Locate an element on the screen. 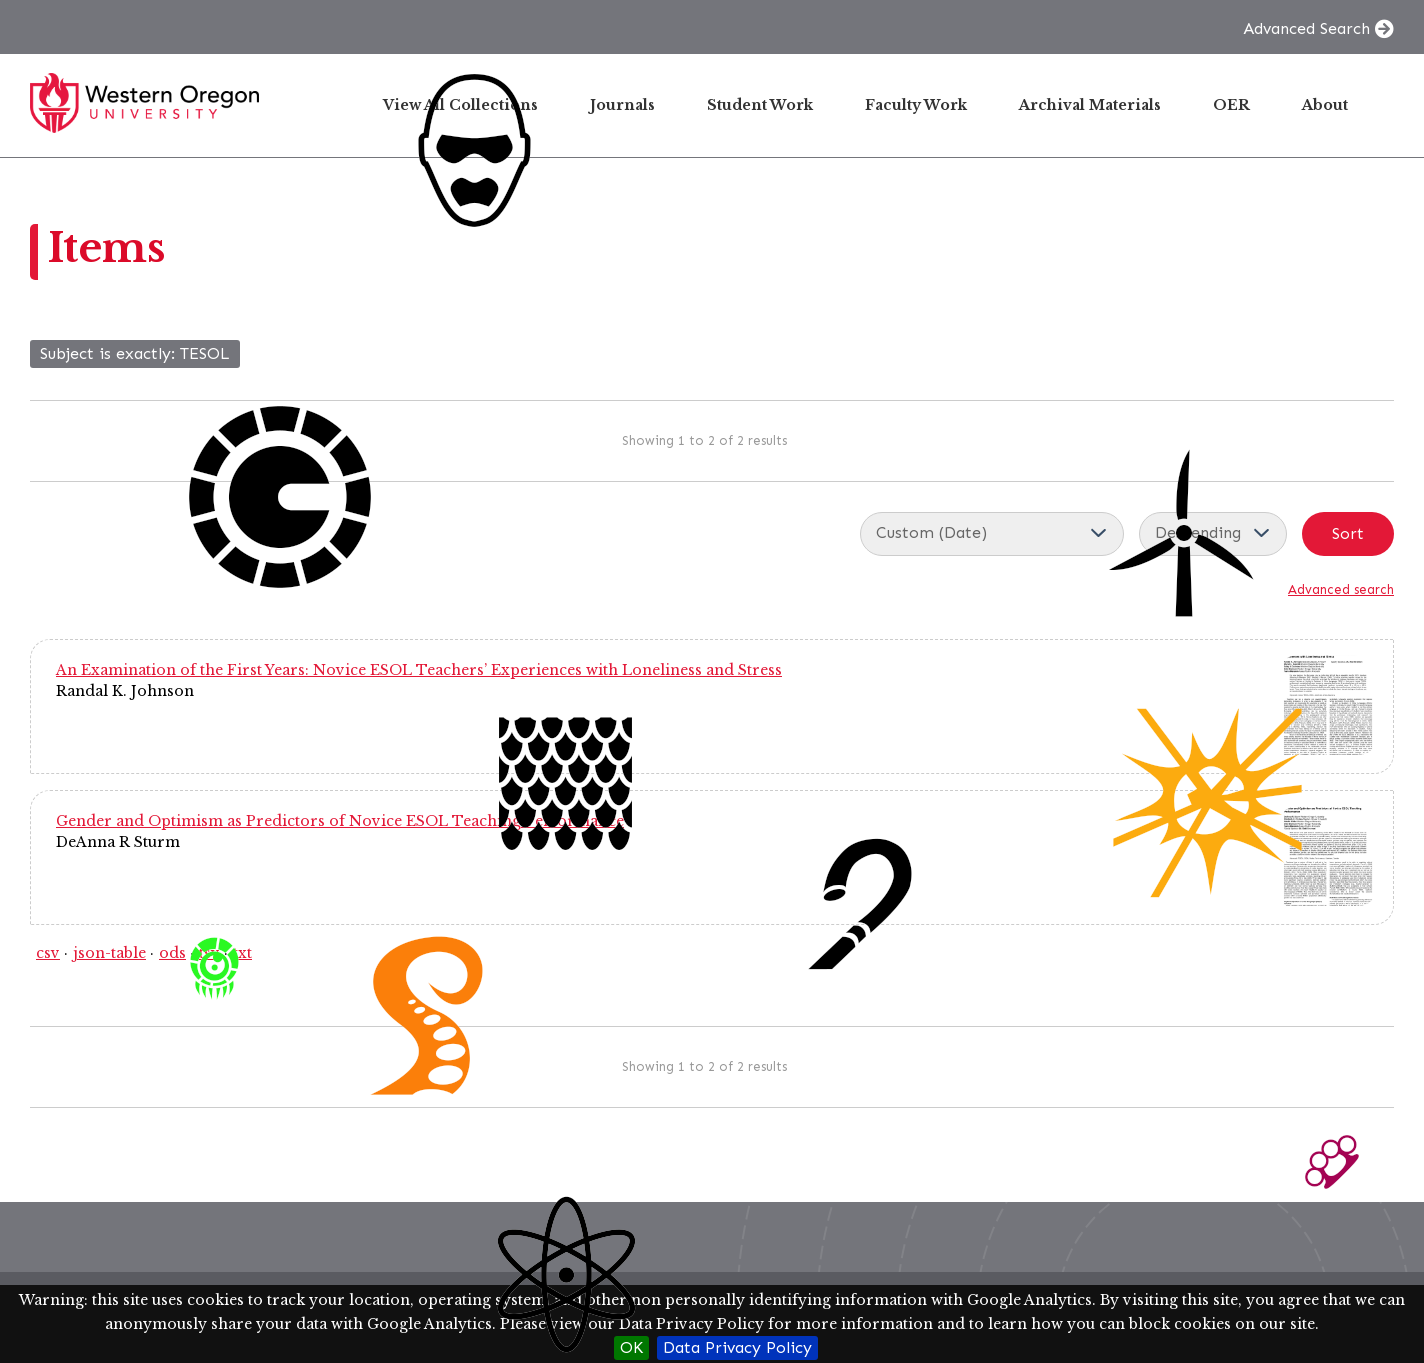  indicates nuclear fission or atomic reaction is located at coordinates (1207, 802).